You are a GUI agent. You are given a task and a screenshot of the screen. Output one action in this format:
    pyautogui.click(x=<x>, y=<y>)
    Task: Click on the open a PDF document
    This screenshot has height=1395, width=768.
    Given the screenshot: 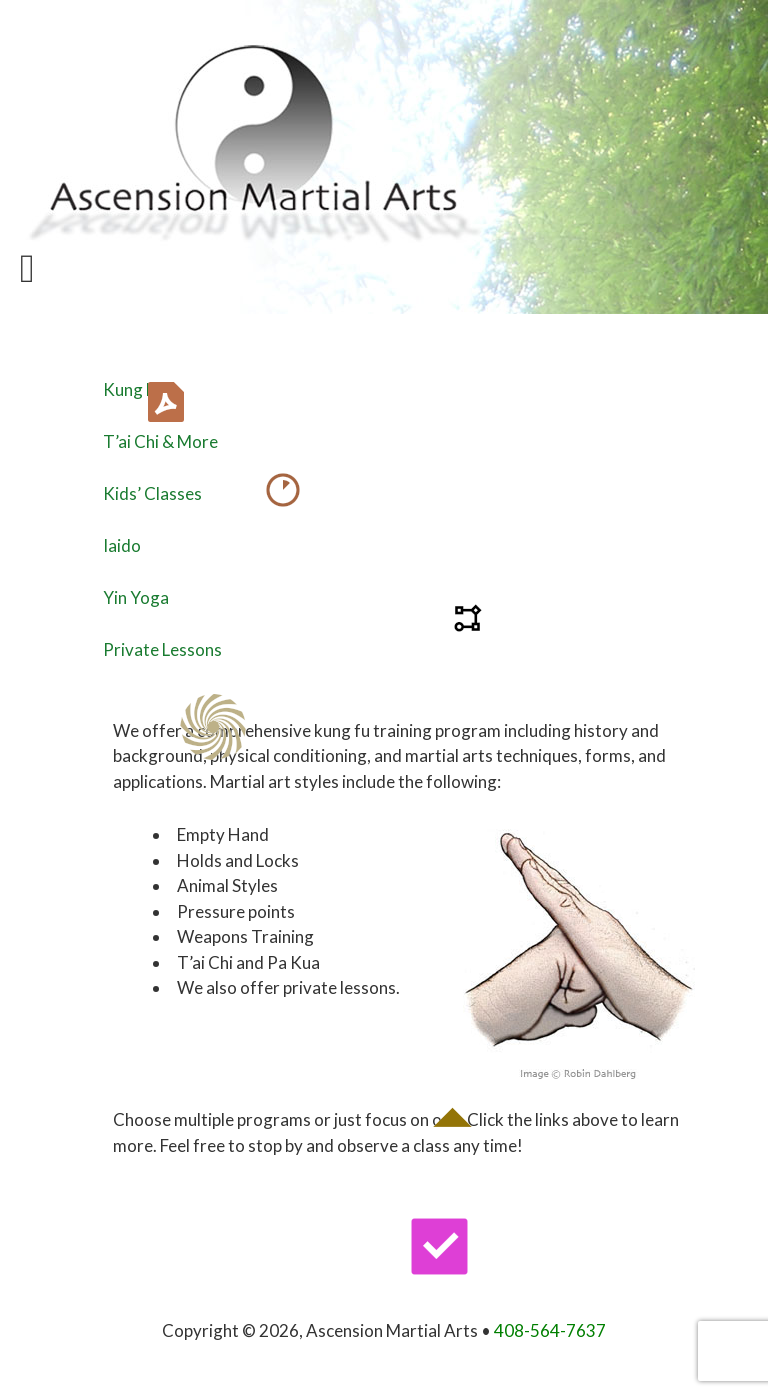 What is the action you would take?
    pyautogui.click(x=166, y=402)
    